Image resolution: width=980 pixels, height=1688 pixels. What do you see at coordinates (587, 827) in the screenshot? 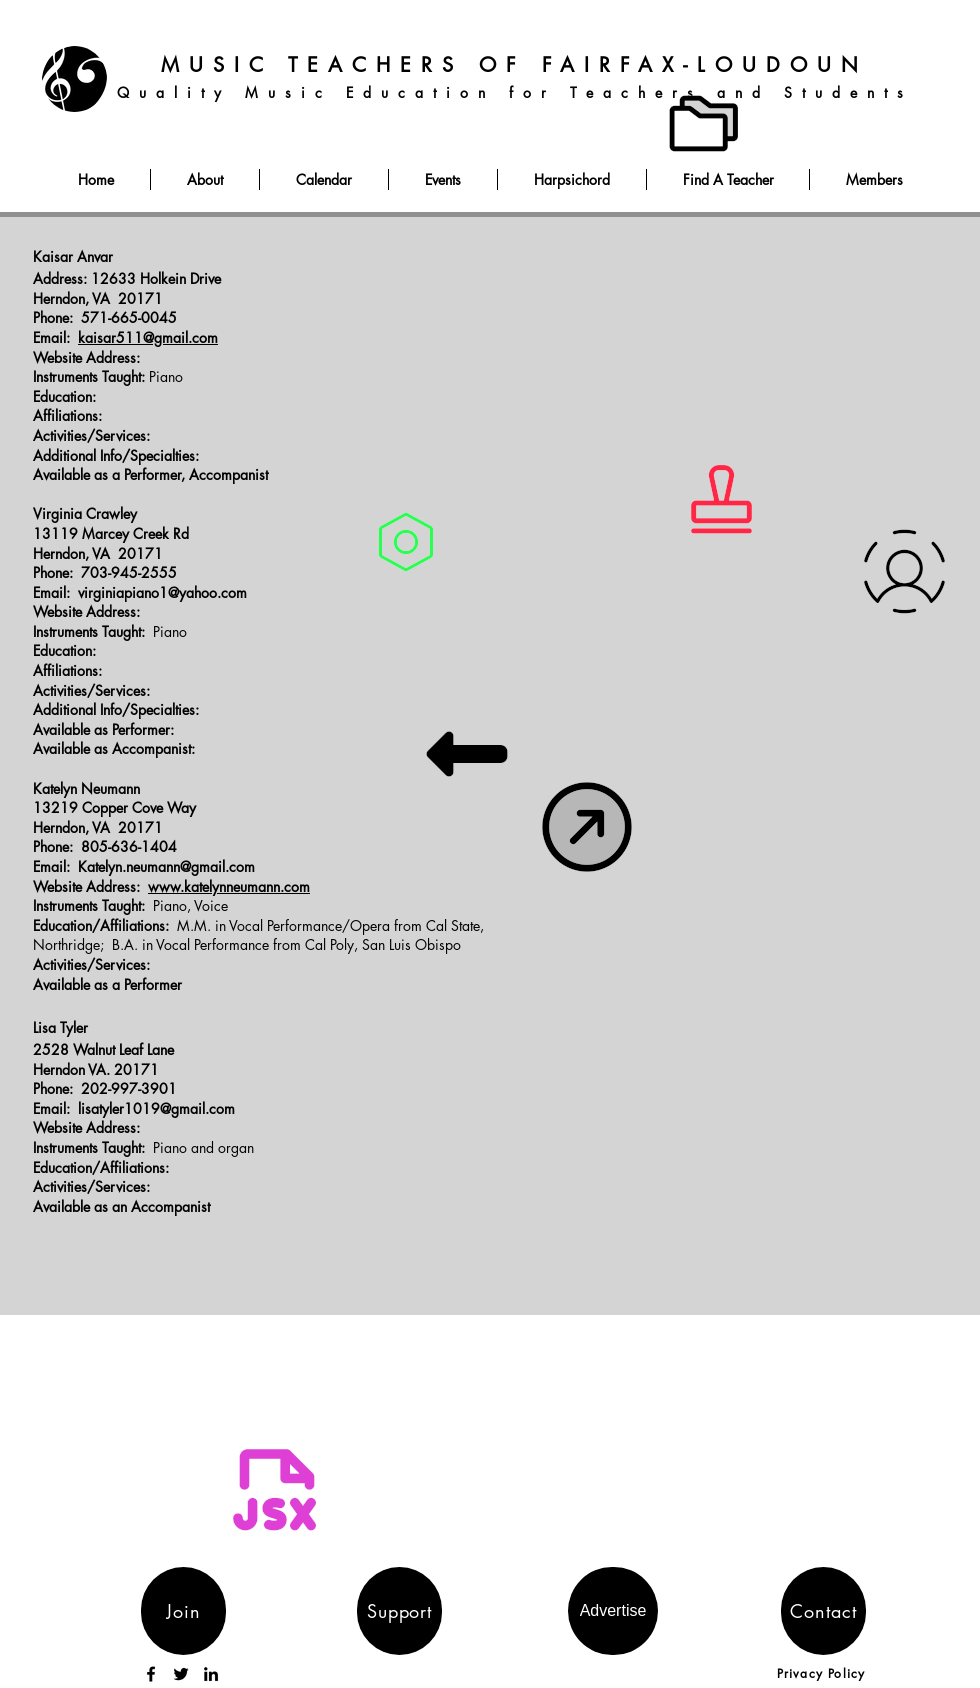
I see `open link in new tab or external window` at bounding box center [587, 827].